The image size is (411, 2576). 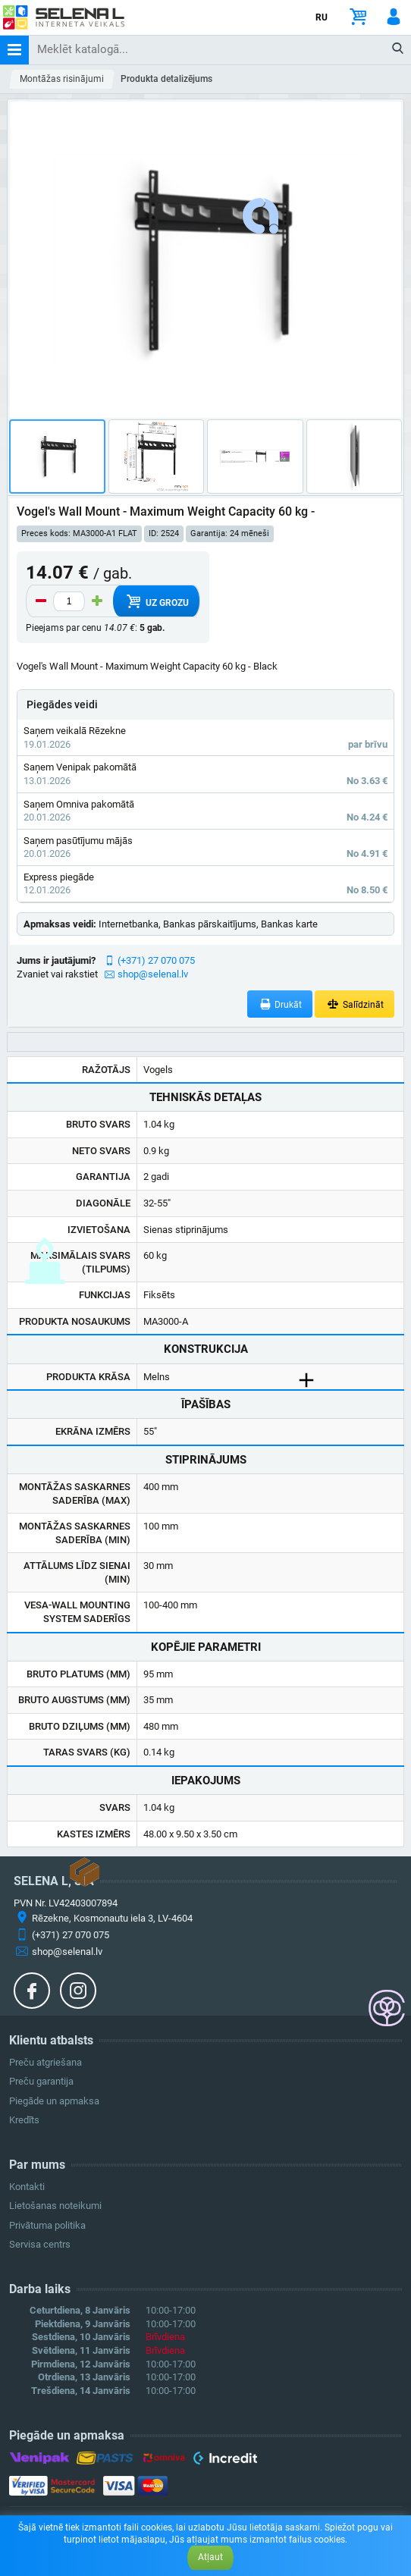 What do you see at coordinates (260, 215) in the screenshot?
I see `google admob logo` at bounding box center [260, 215].